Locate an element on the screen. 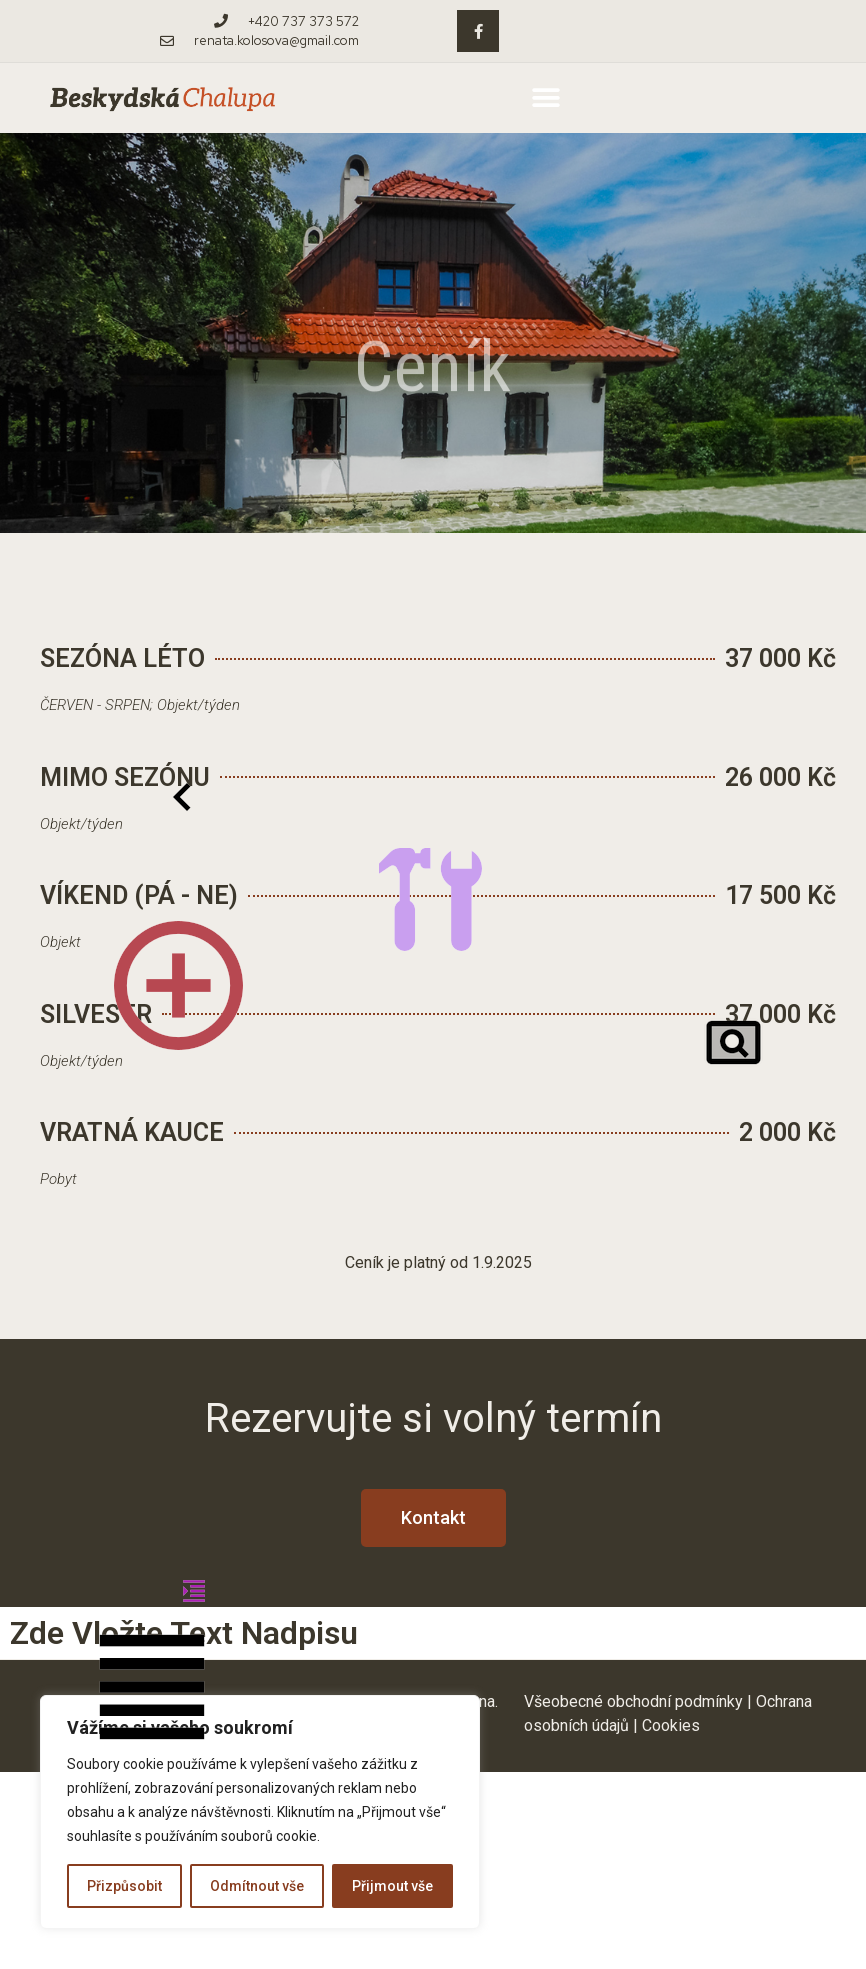 The width and height of the screenshot is (866, 1969). add a new item is located at coordinates (178, 985).